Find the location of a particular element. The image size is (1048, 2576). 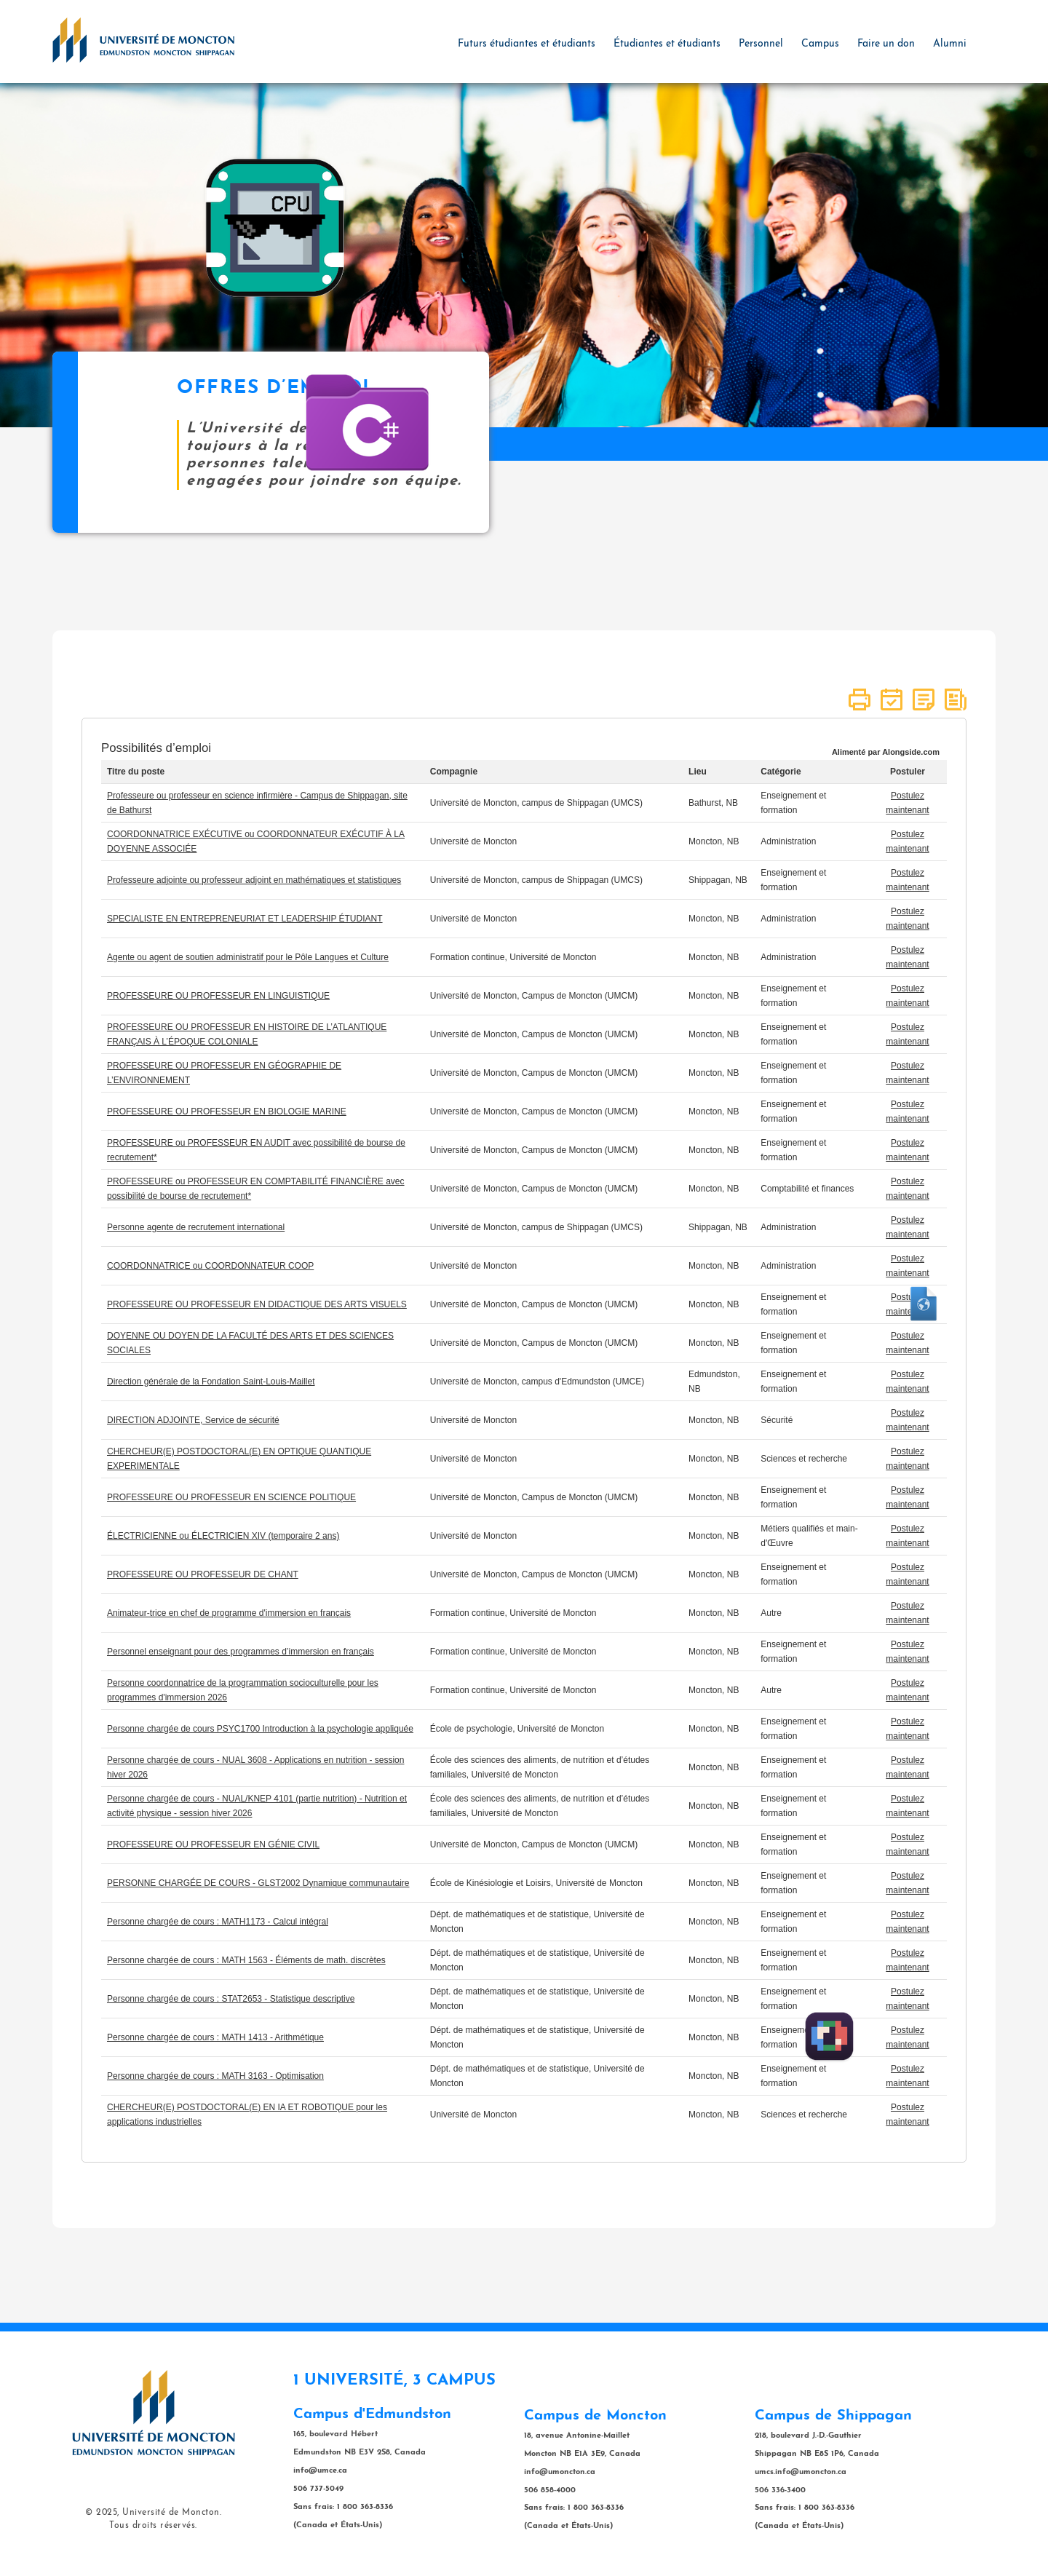

open folder containing C# project files is located at coordinates (367, 426).